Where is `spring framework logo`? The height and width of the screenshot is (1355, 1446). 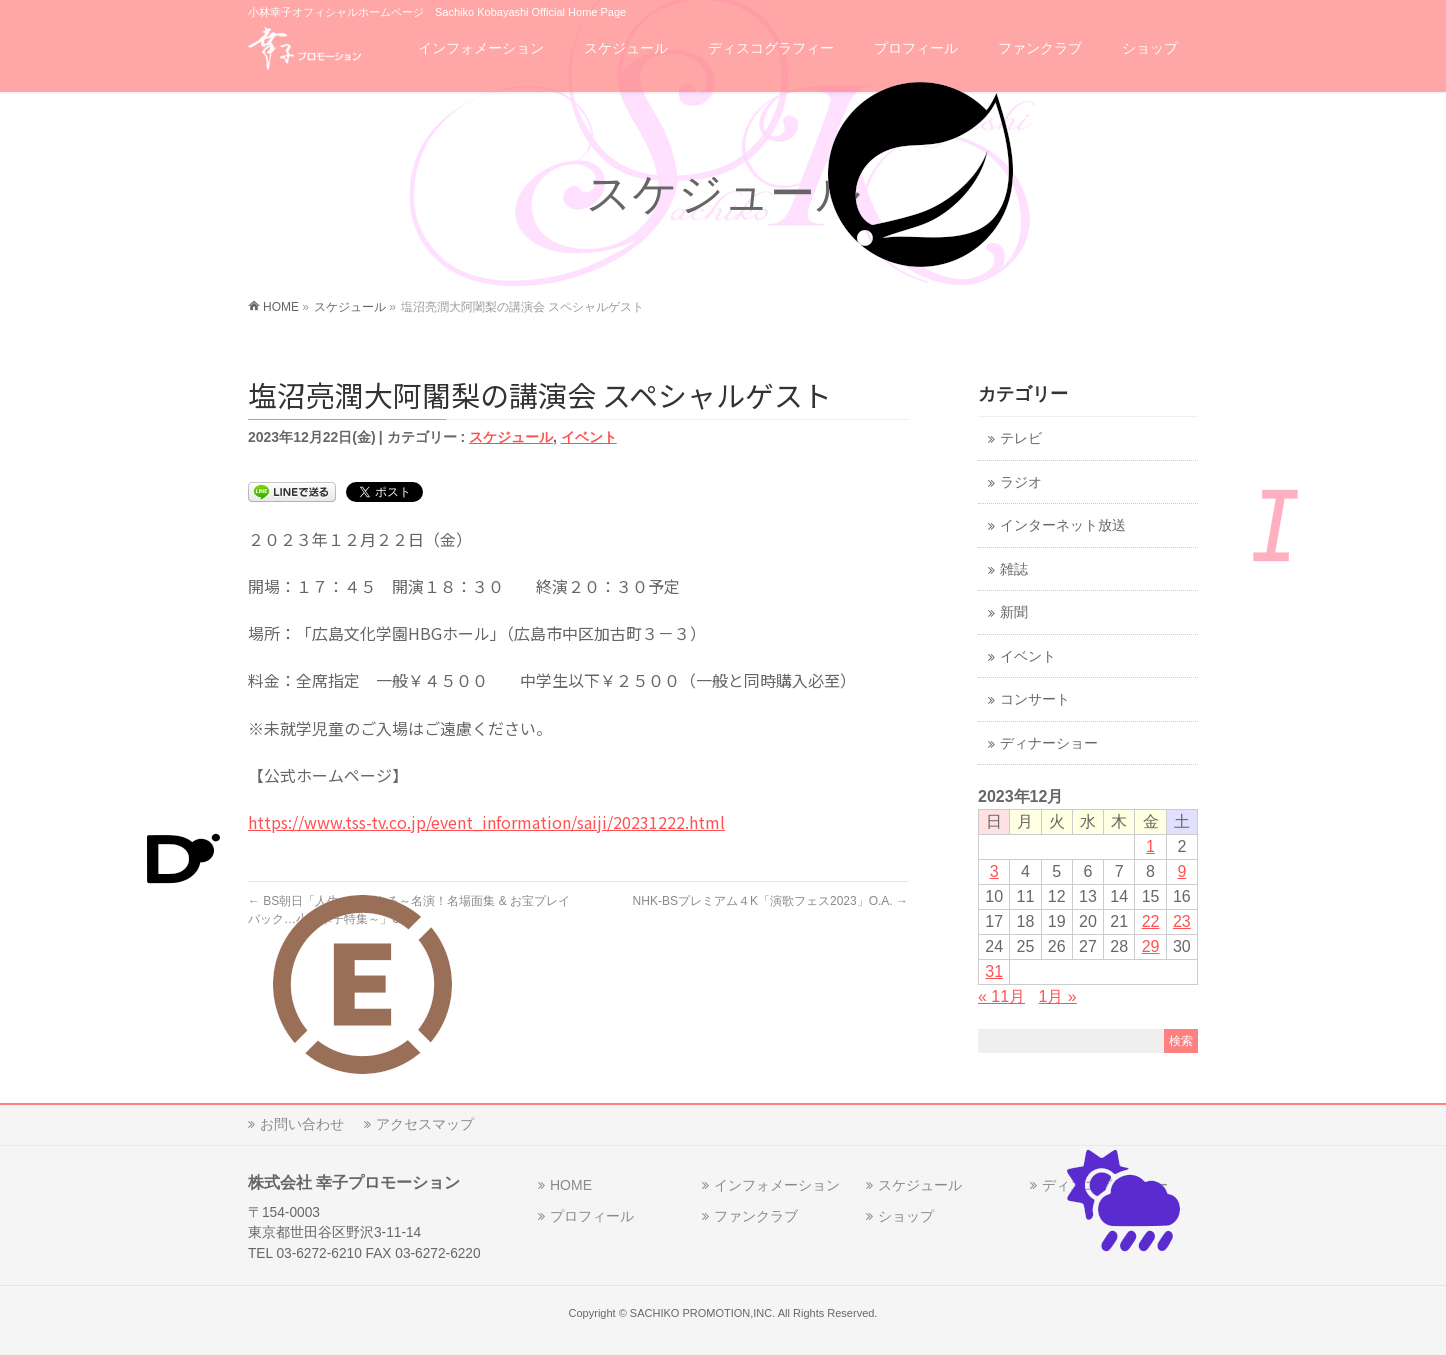 spring framework logo is located at coordinates (920, 174).